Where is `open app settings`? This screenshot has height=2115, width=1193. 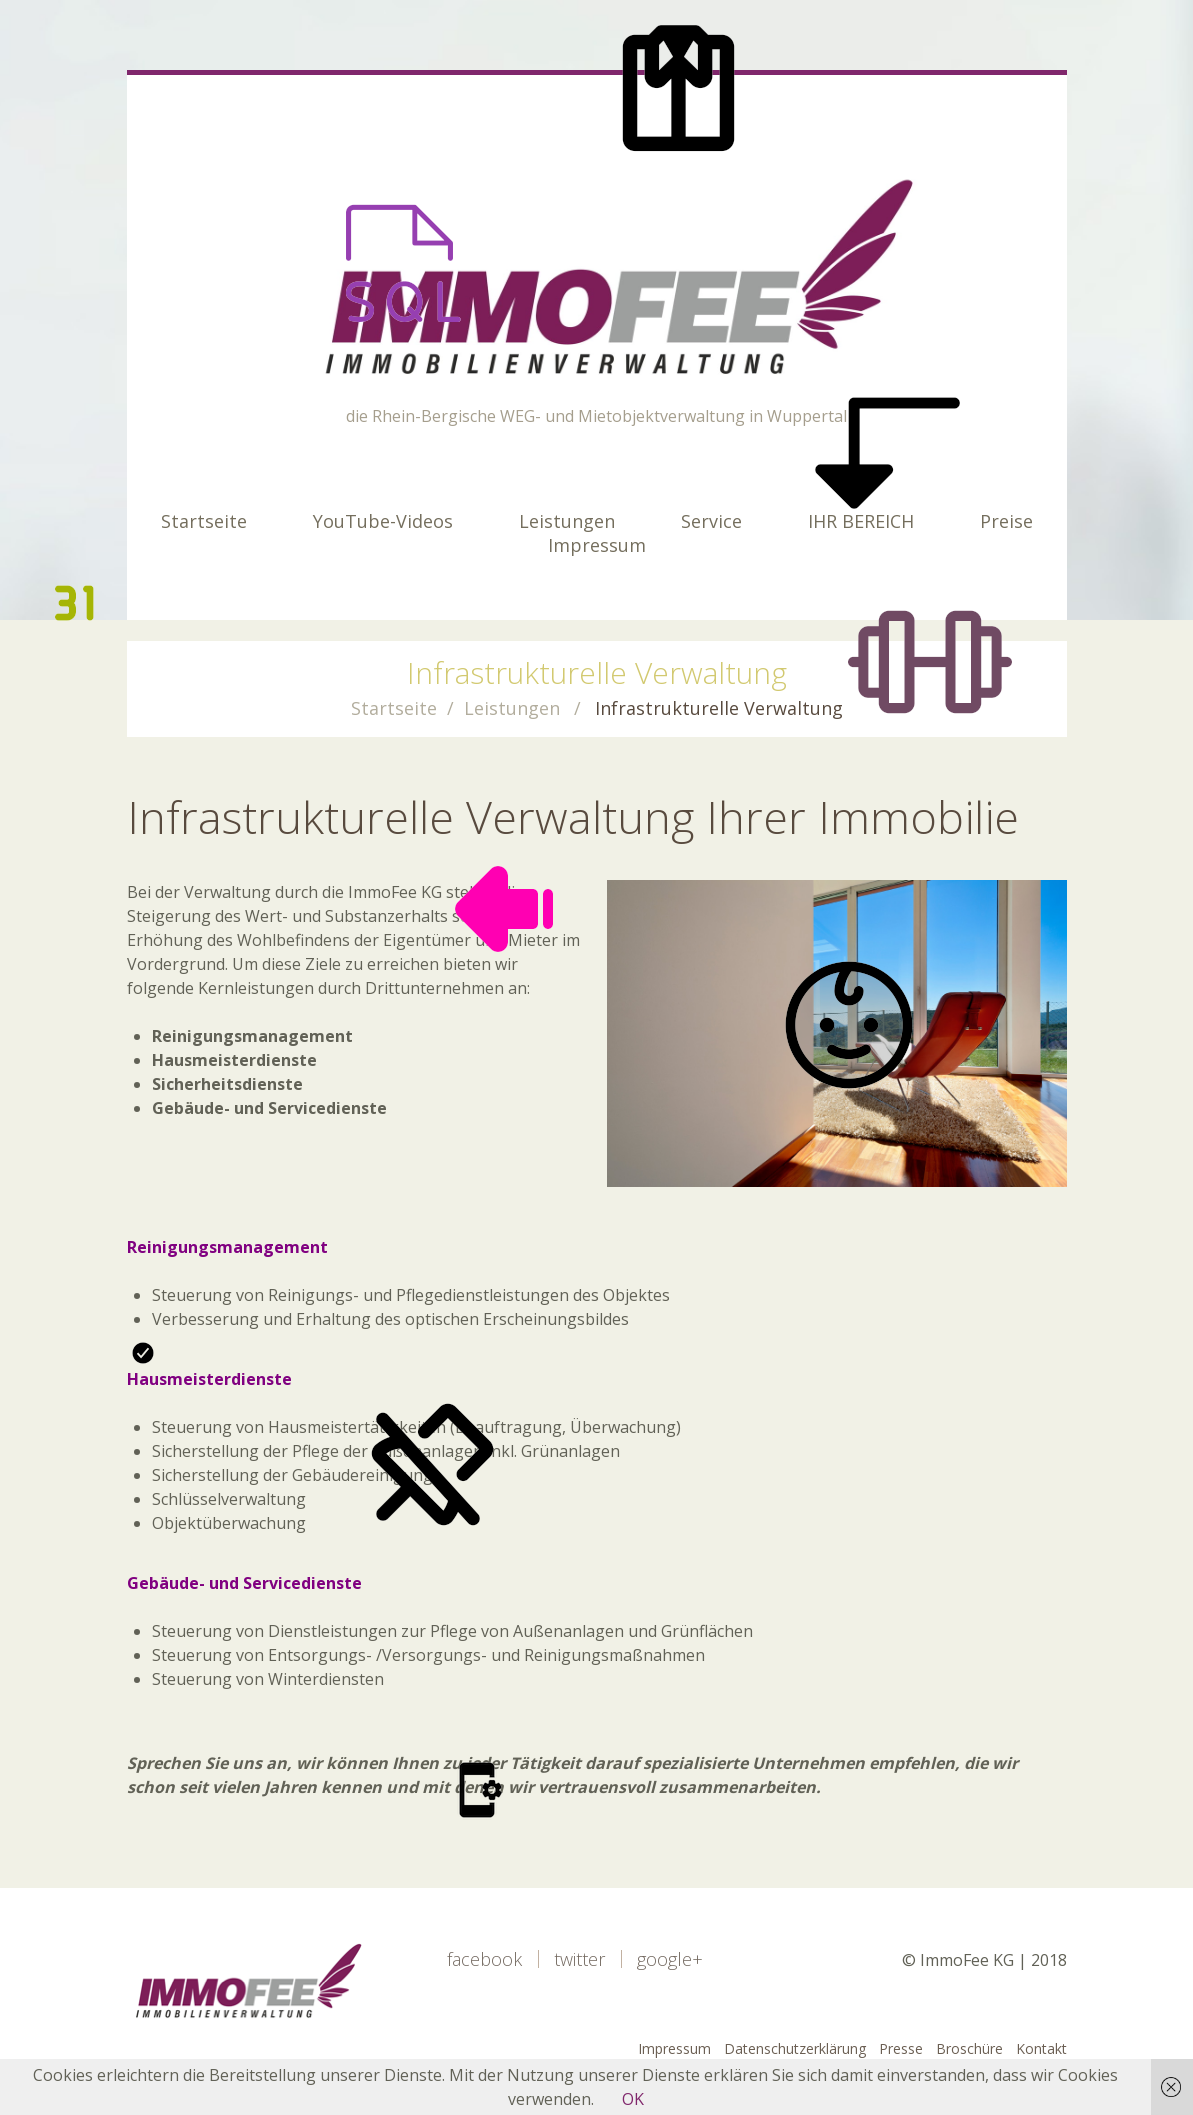 open app settings is located at coordinates (477, 1790).